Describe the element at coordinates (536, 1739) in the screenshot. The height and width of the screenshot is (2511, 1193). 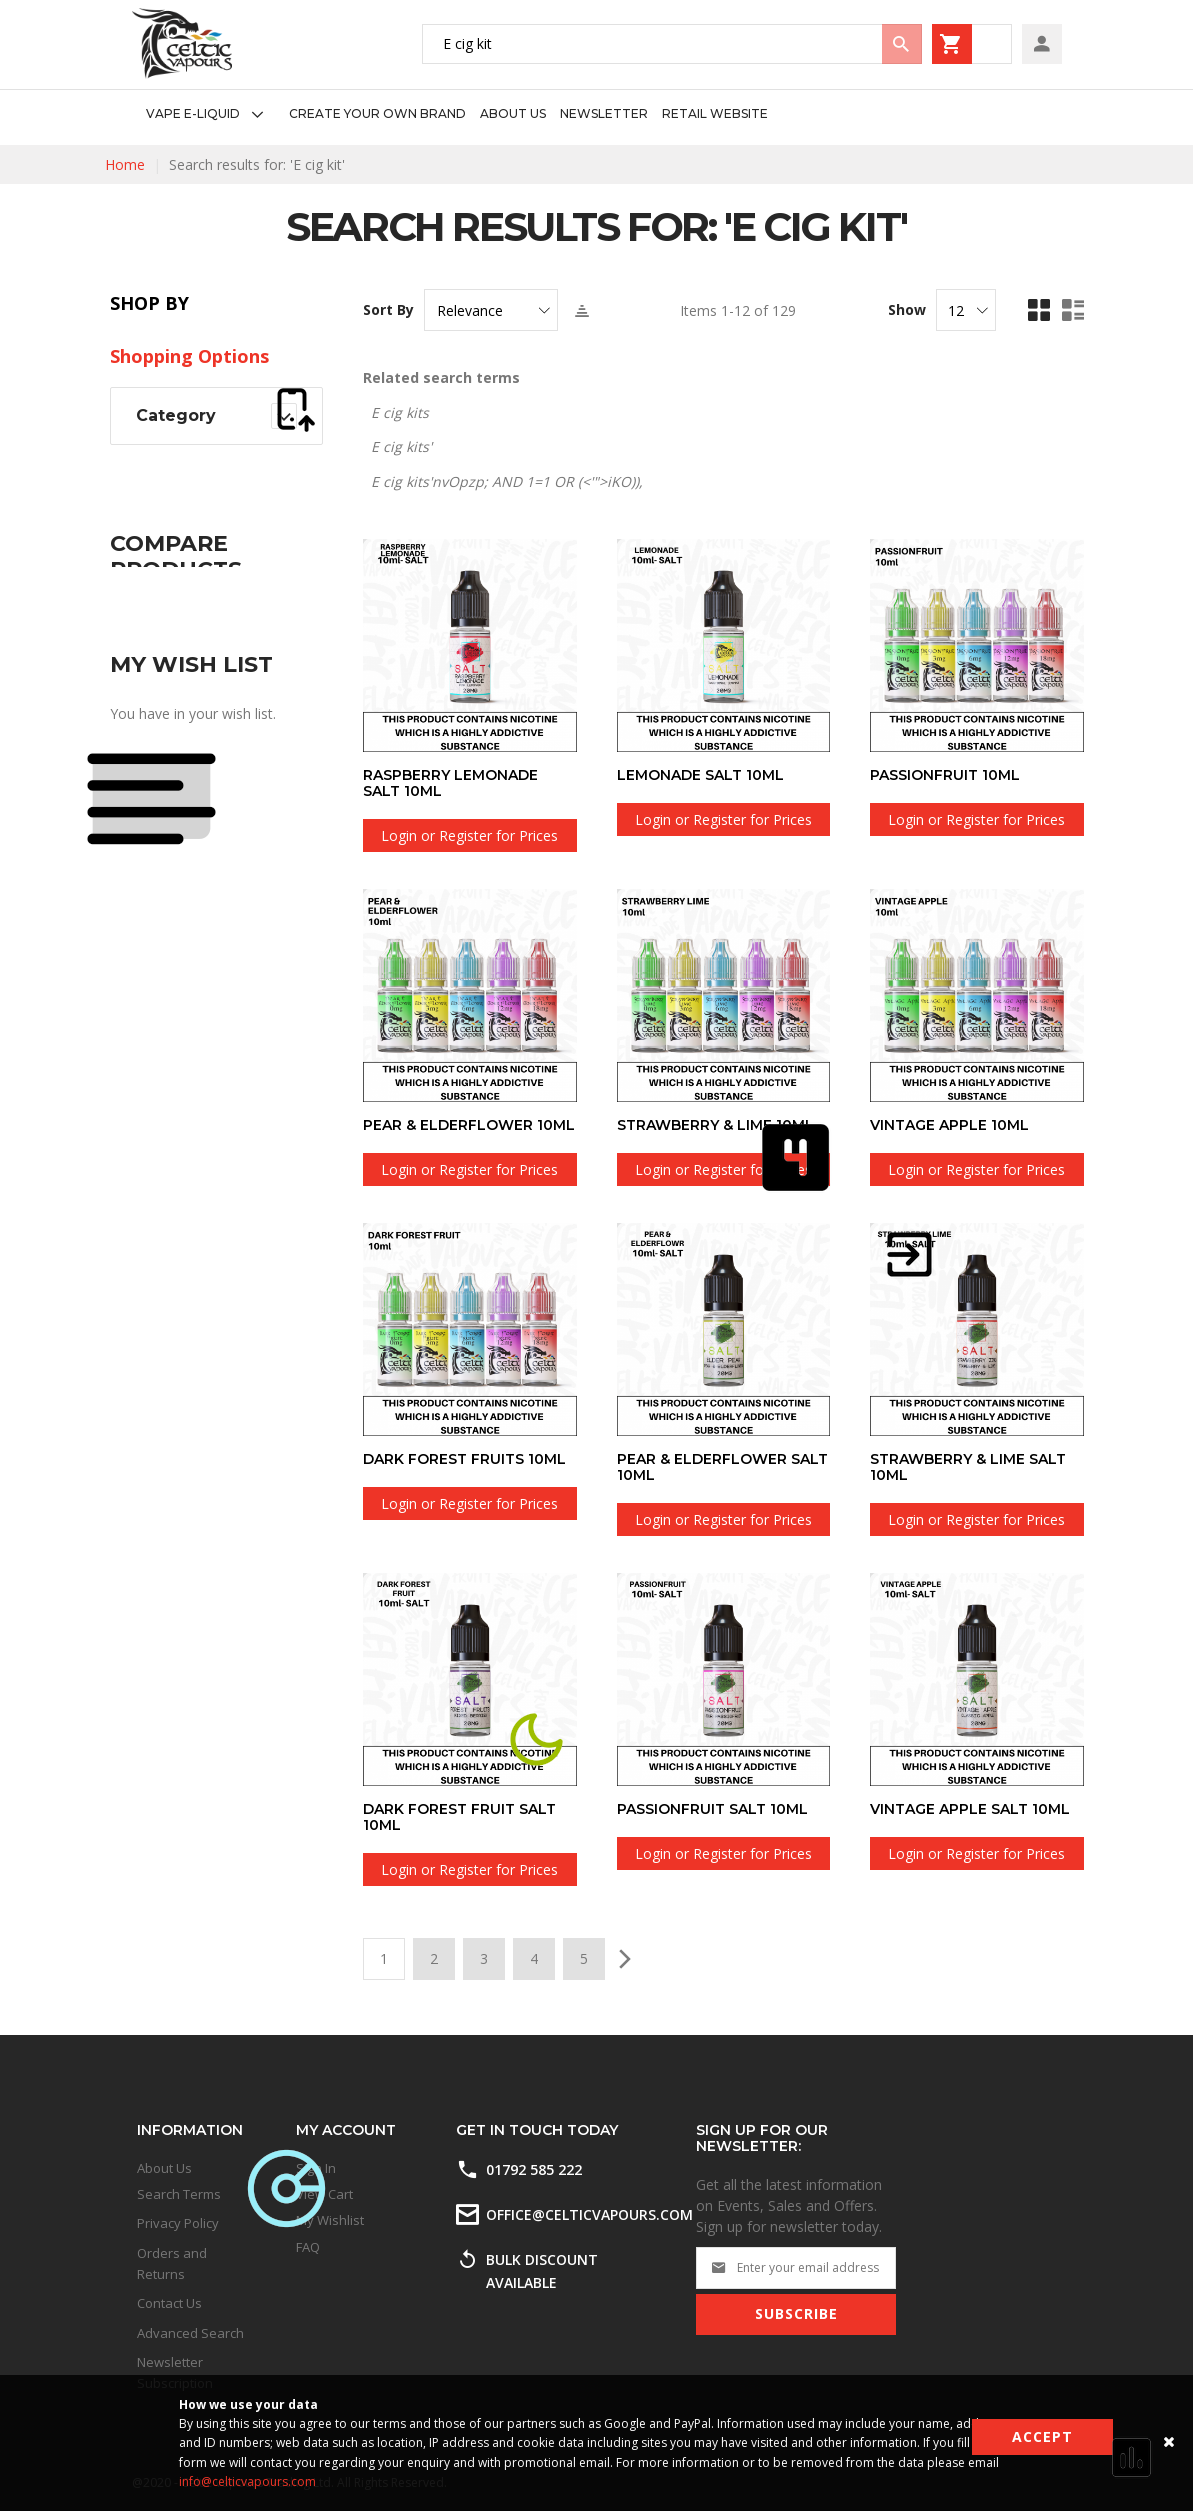
I see `toggle dark mode or night theme` at that location.